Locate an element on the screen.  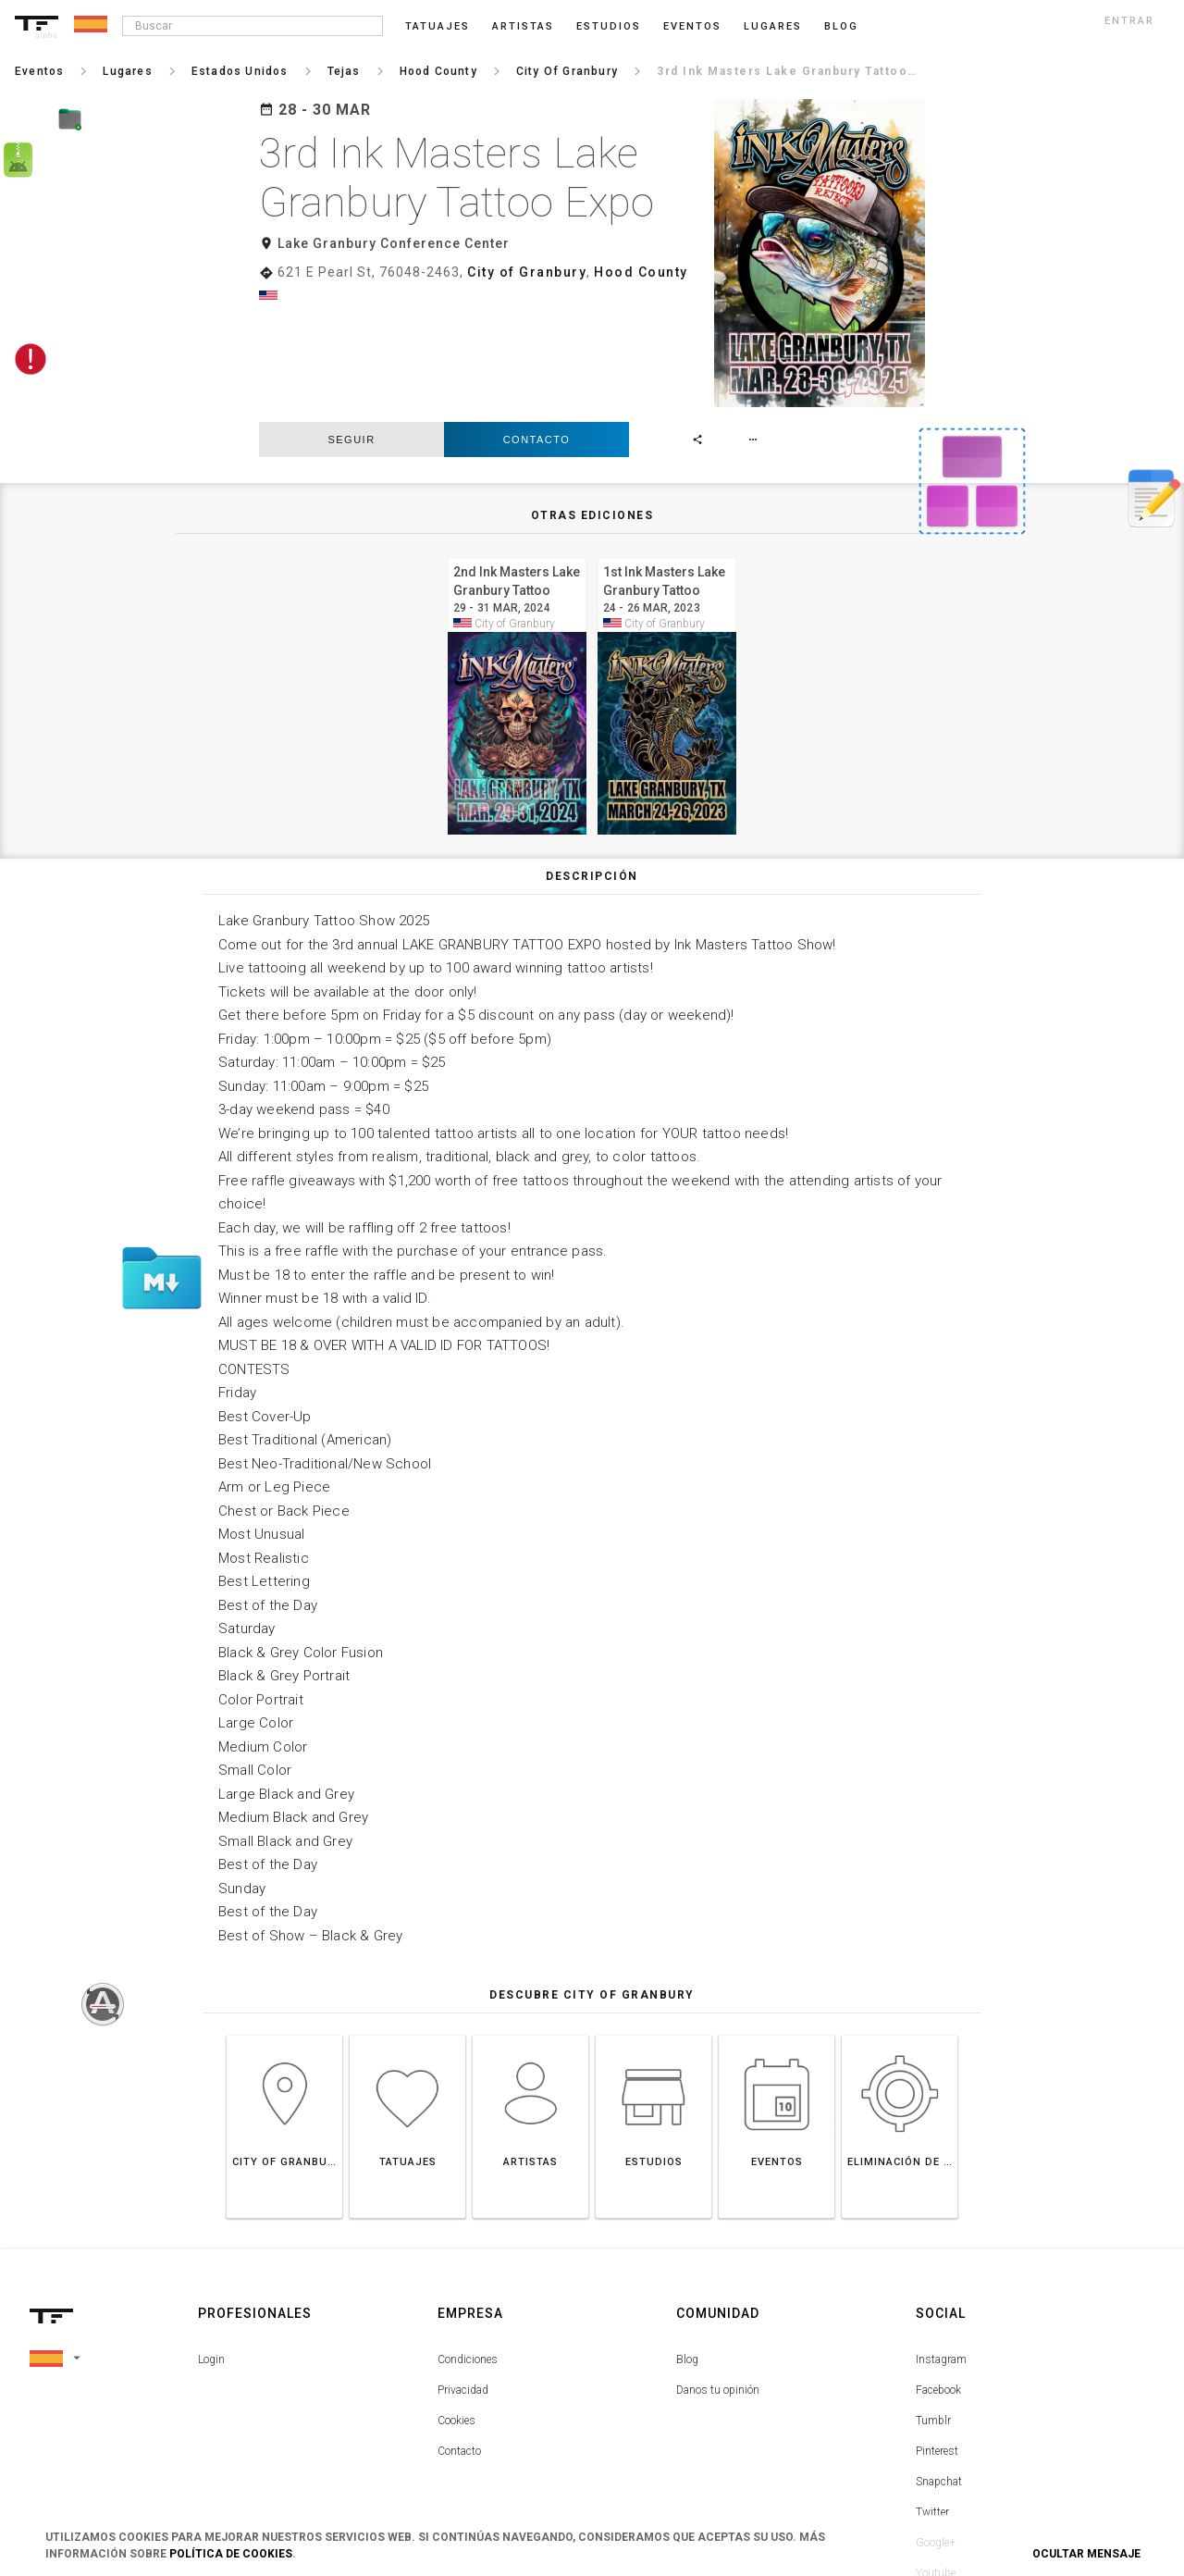
folder containing markdown files is located at coordinates (161, 1280).